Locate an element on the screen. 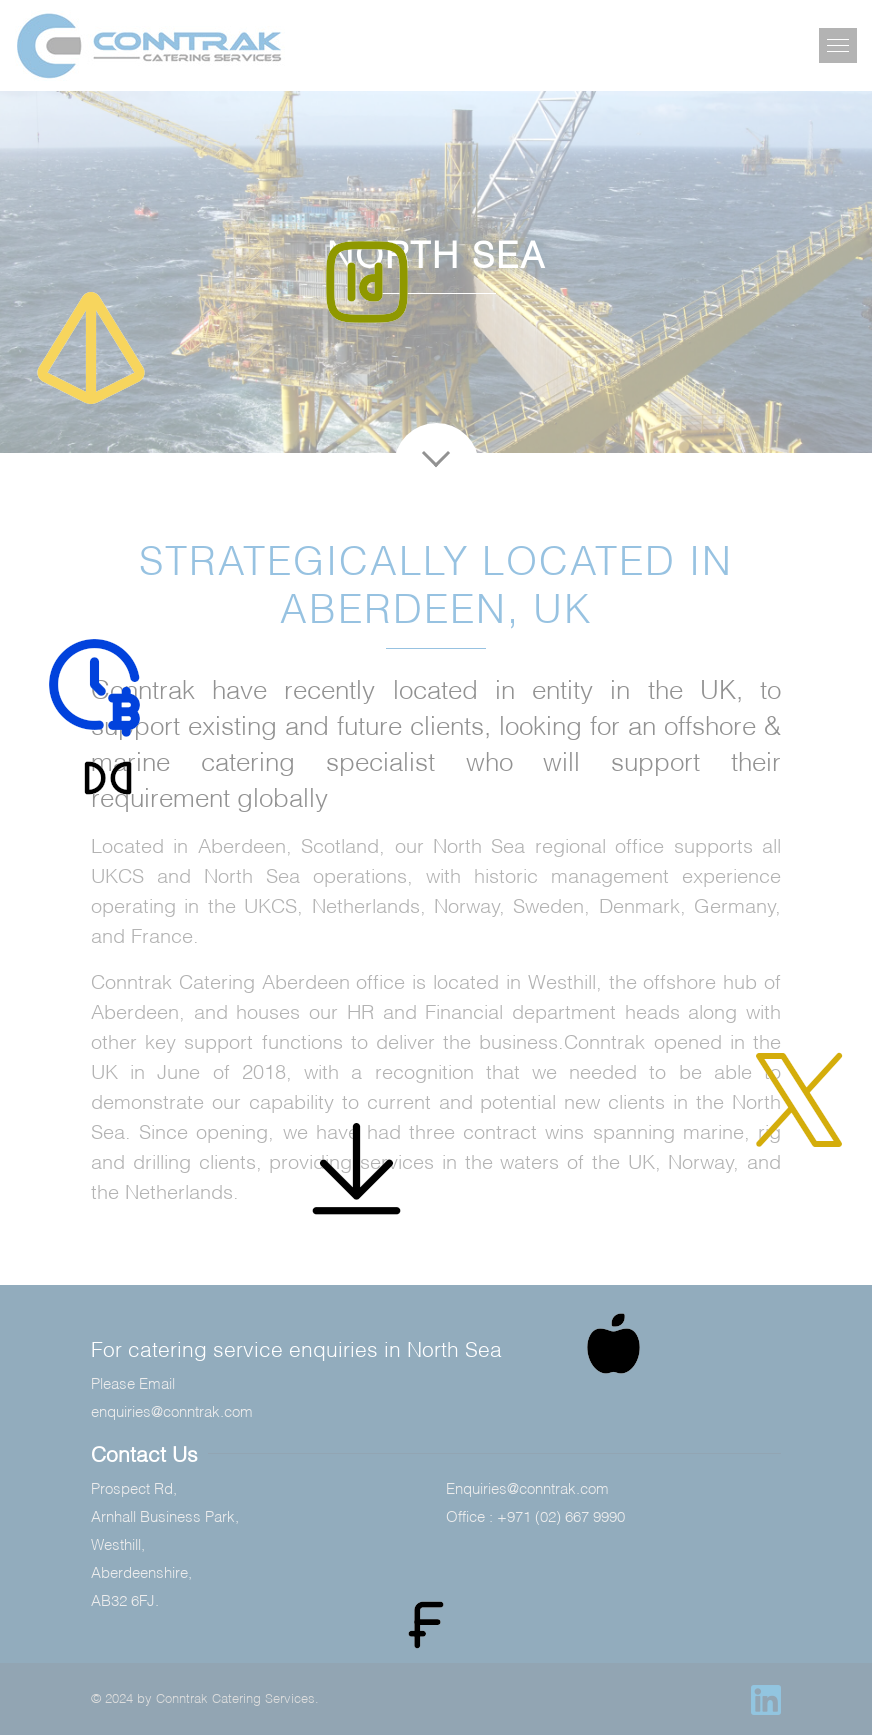 This screenshot has height=1735, width=872. indicates dolby digital audio support is located at coordinates (108, 778).